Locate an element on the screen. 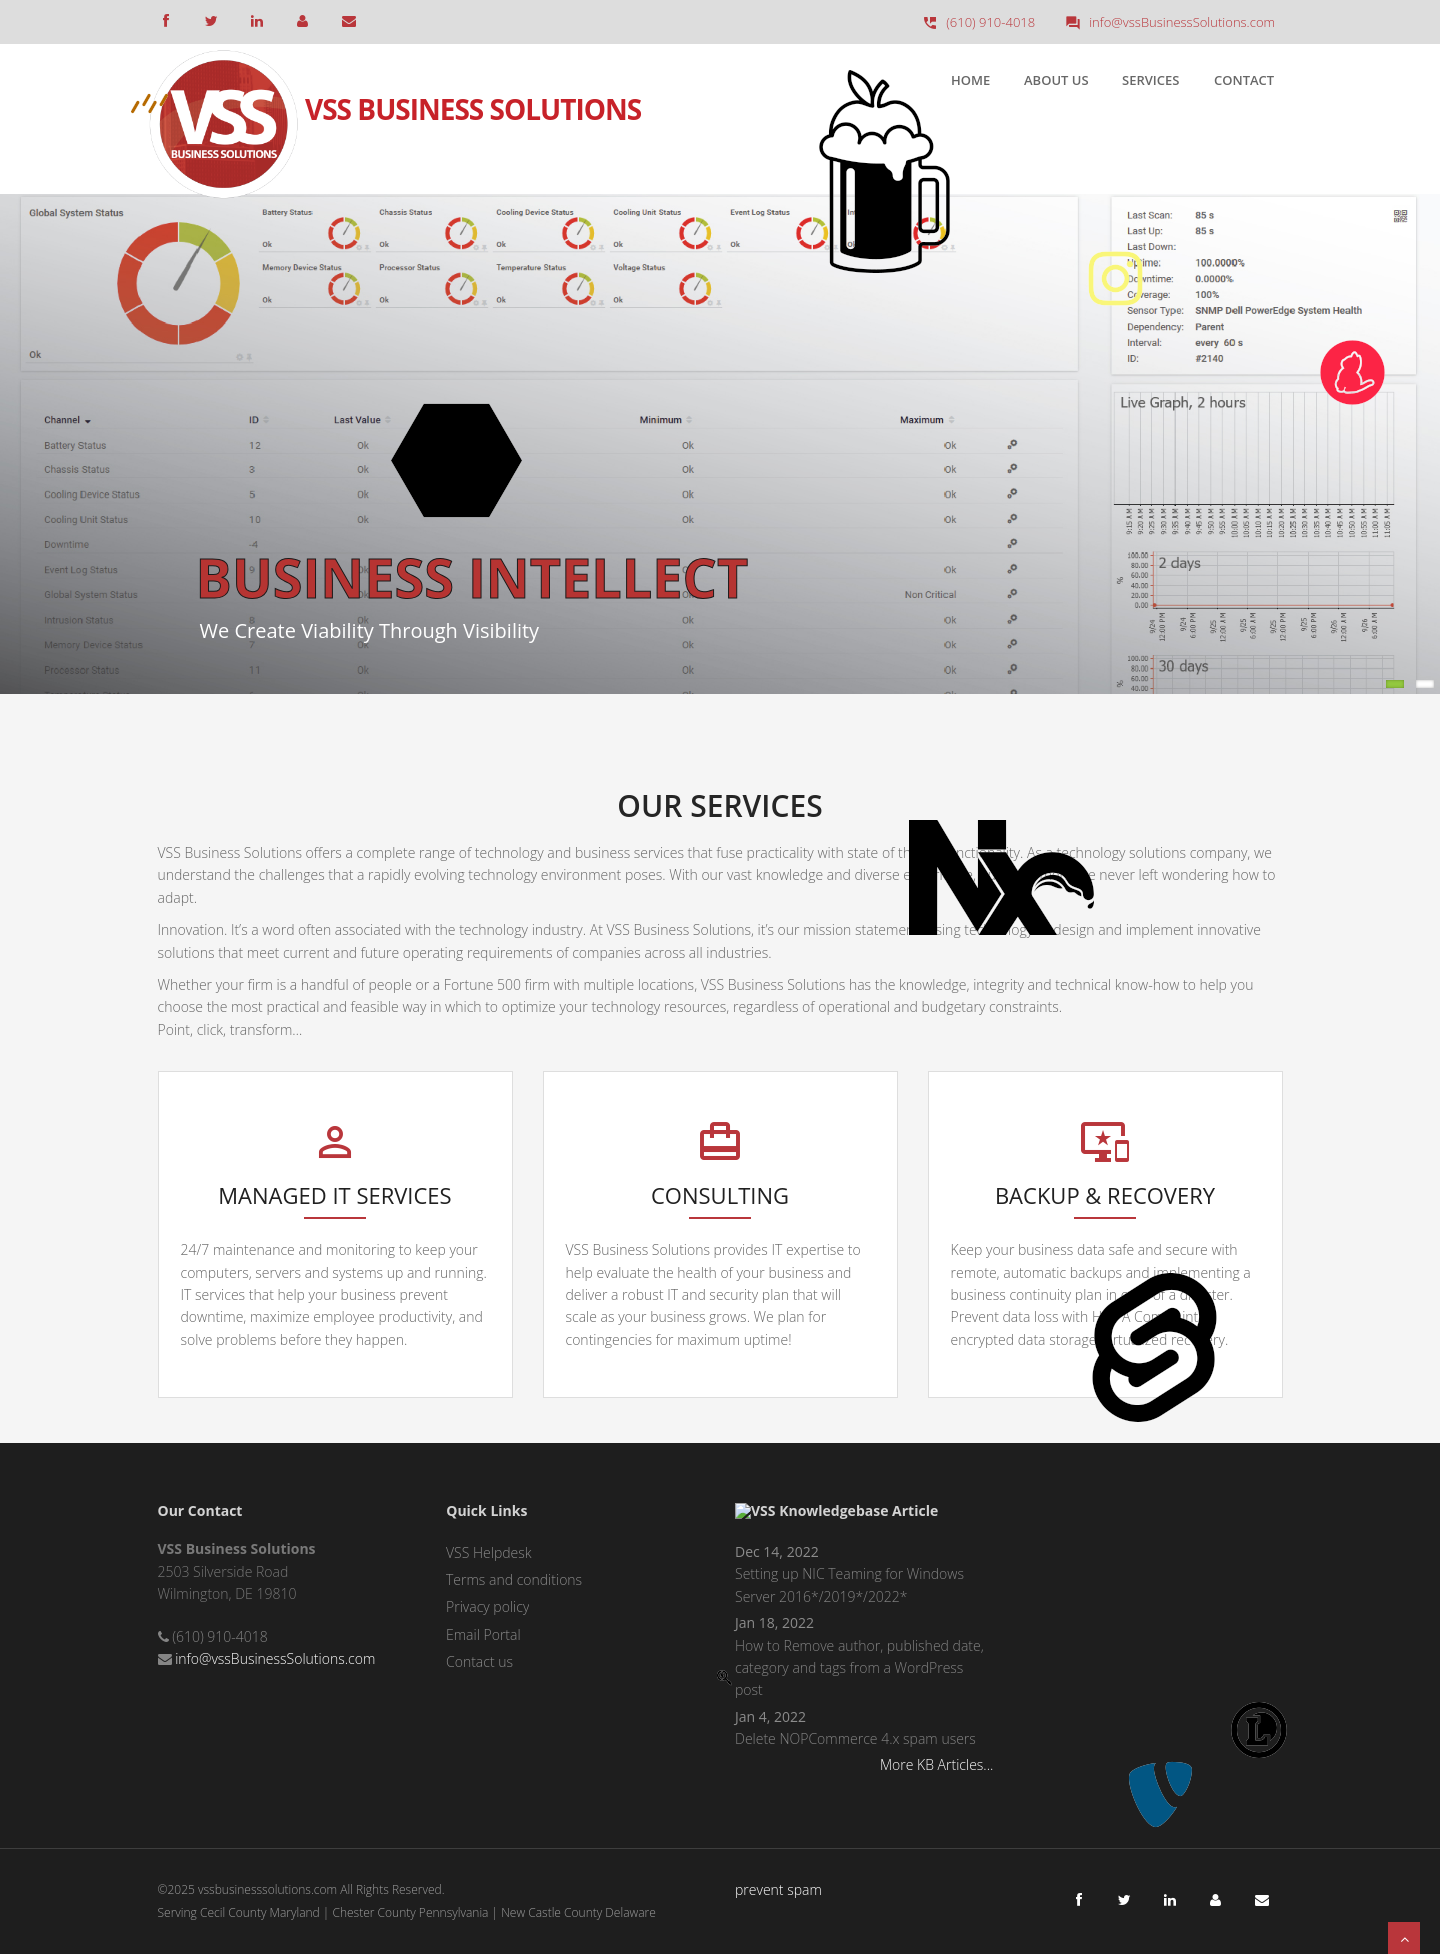 Image resolution: width=1440 pixels, height=1954 pixels. nx build system logo is located at coordinates (1001, 877).